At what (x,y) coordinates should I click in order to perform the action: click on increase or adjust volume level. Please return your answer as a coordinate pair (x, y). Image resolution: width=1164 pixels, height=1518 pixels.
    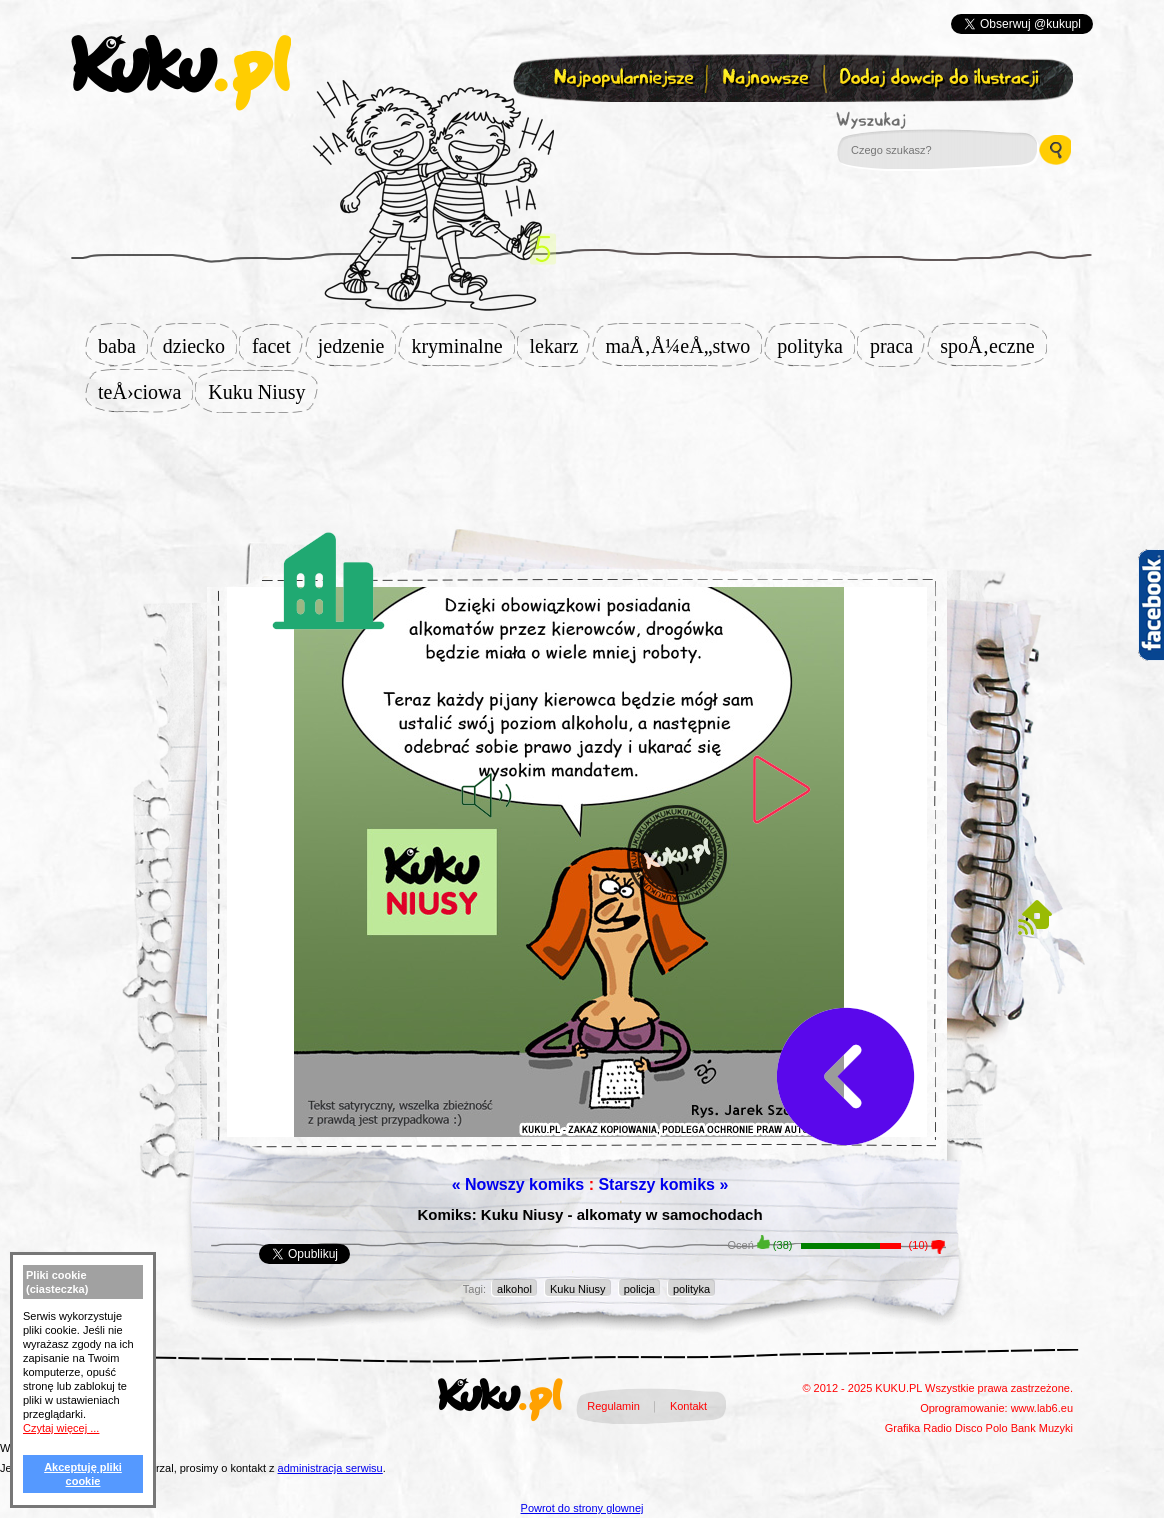
    Looking at the image, I should click on (485, 795).